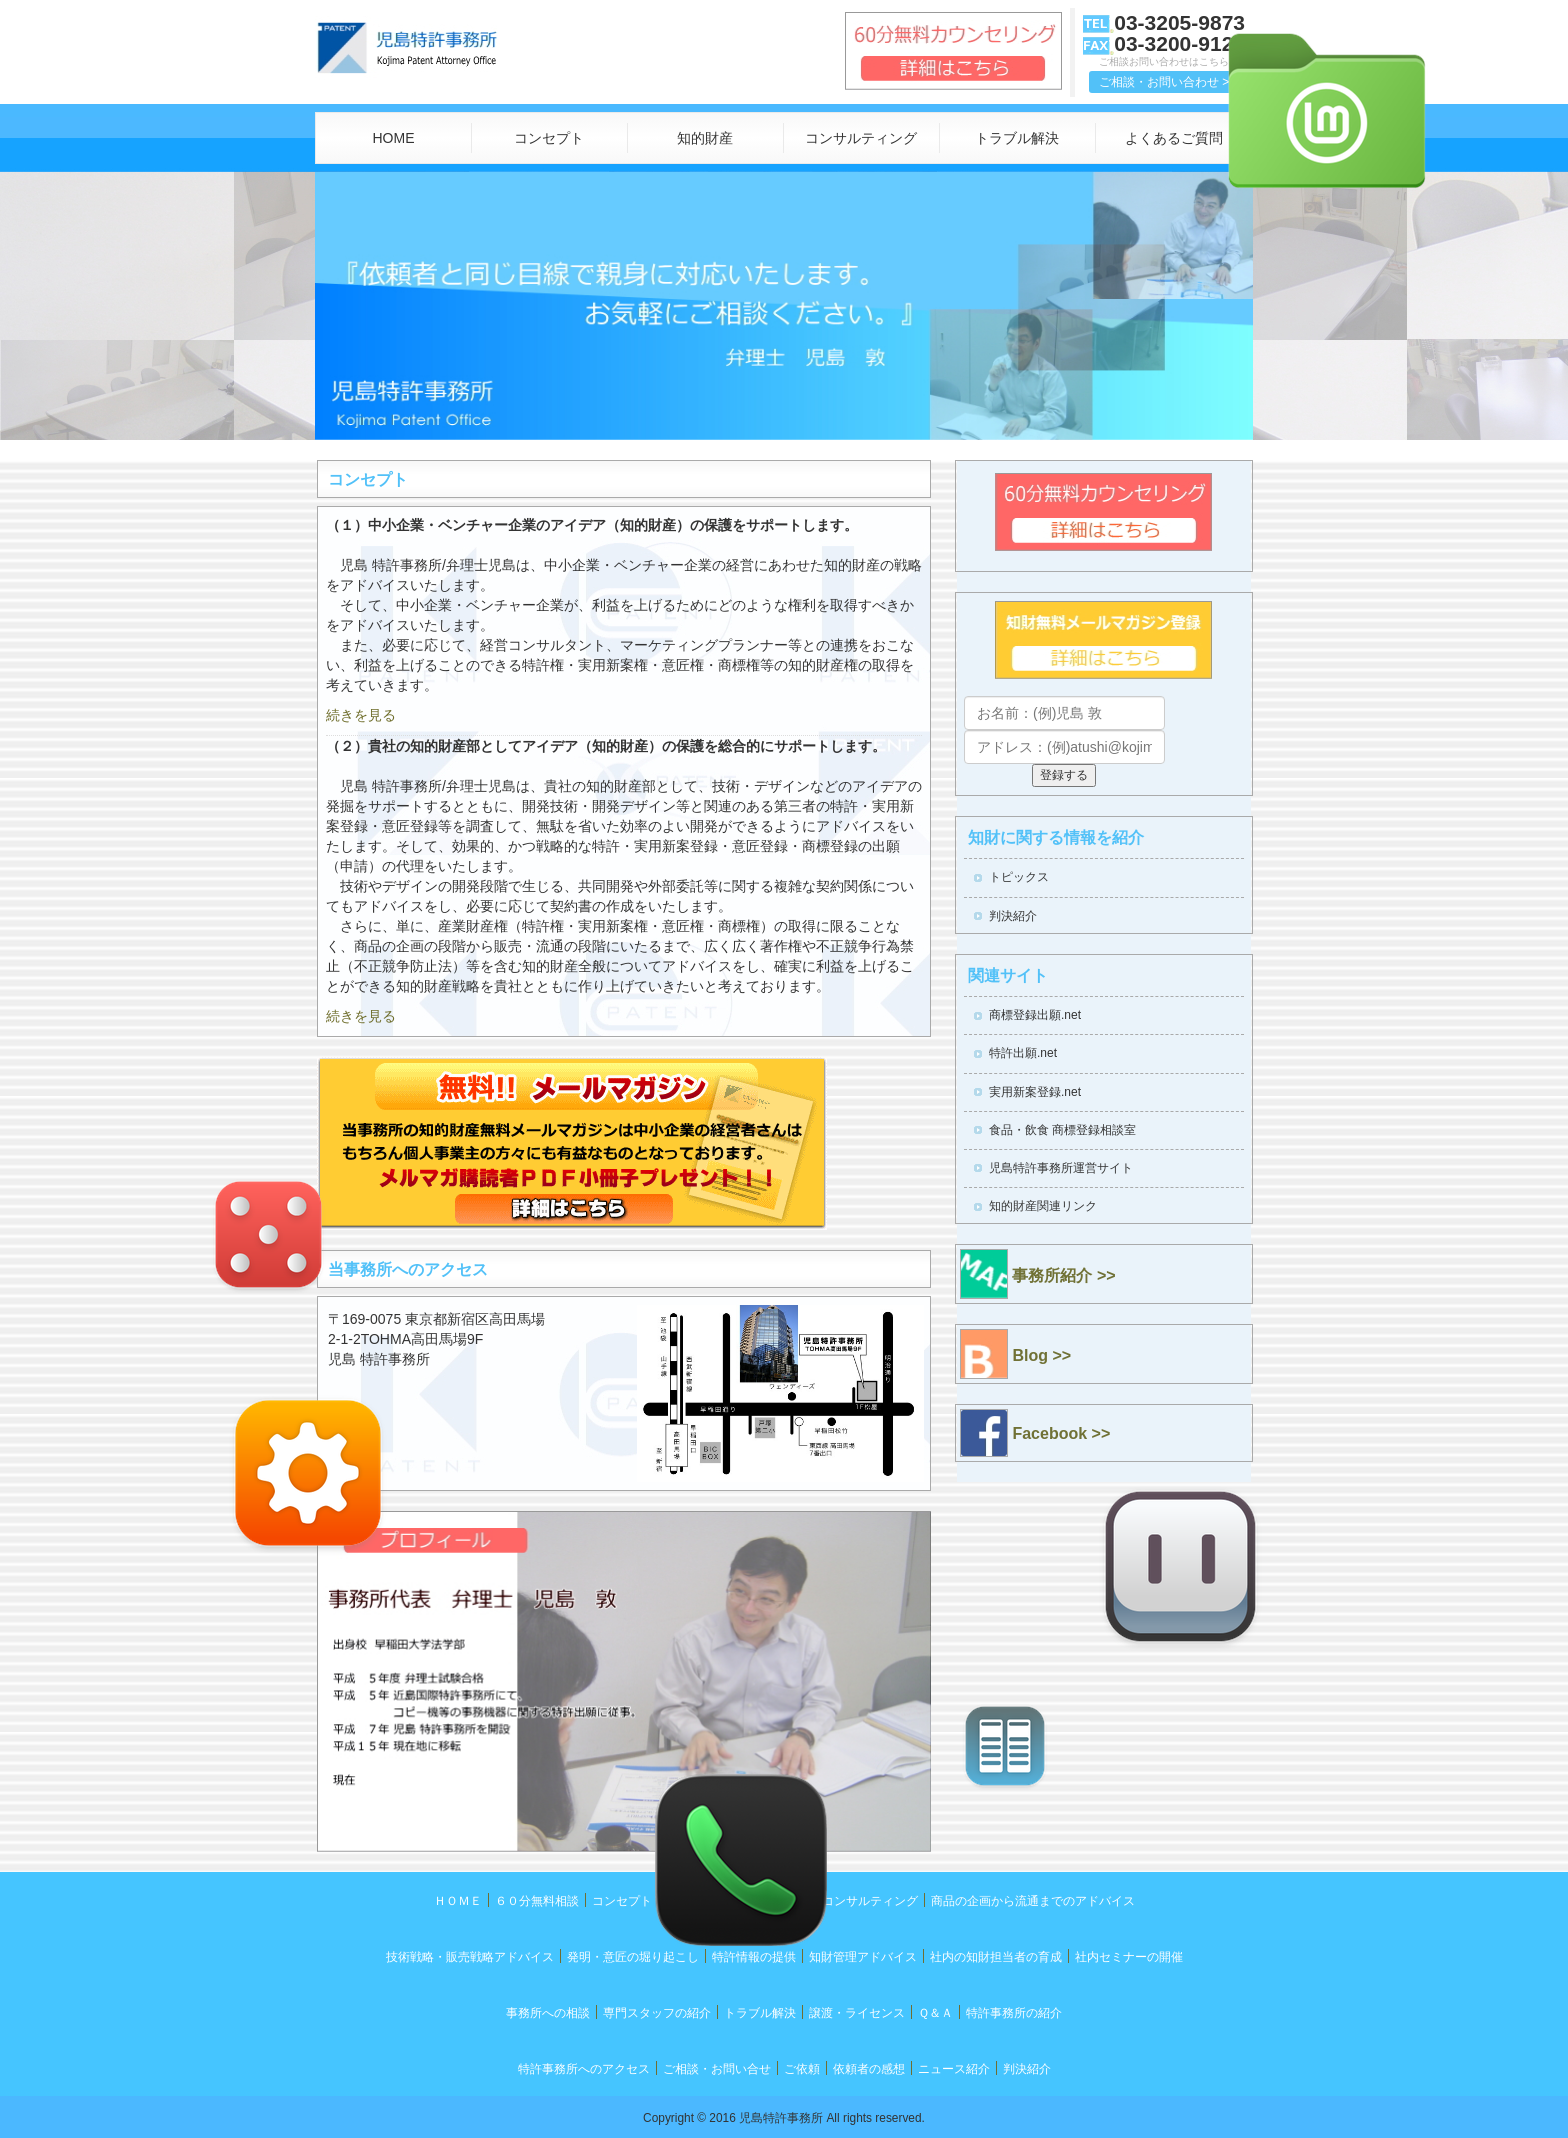  What do you see at coordinates (1005, 1746) in the screenshot?
I see `open progress tracking app` at bounding box center [1005, 1746].